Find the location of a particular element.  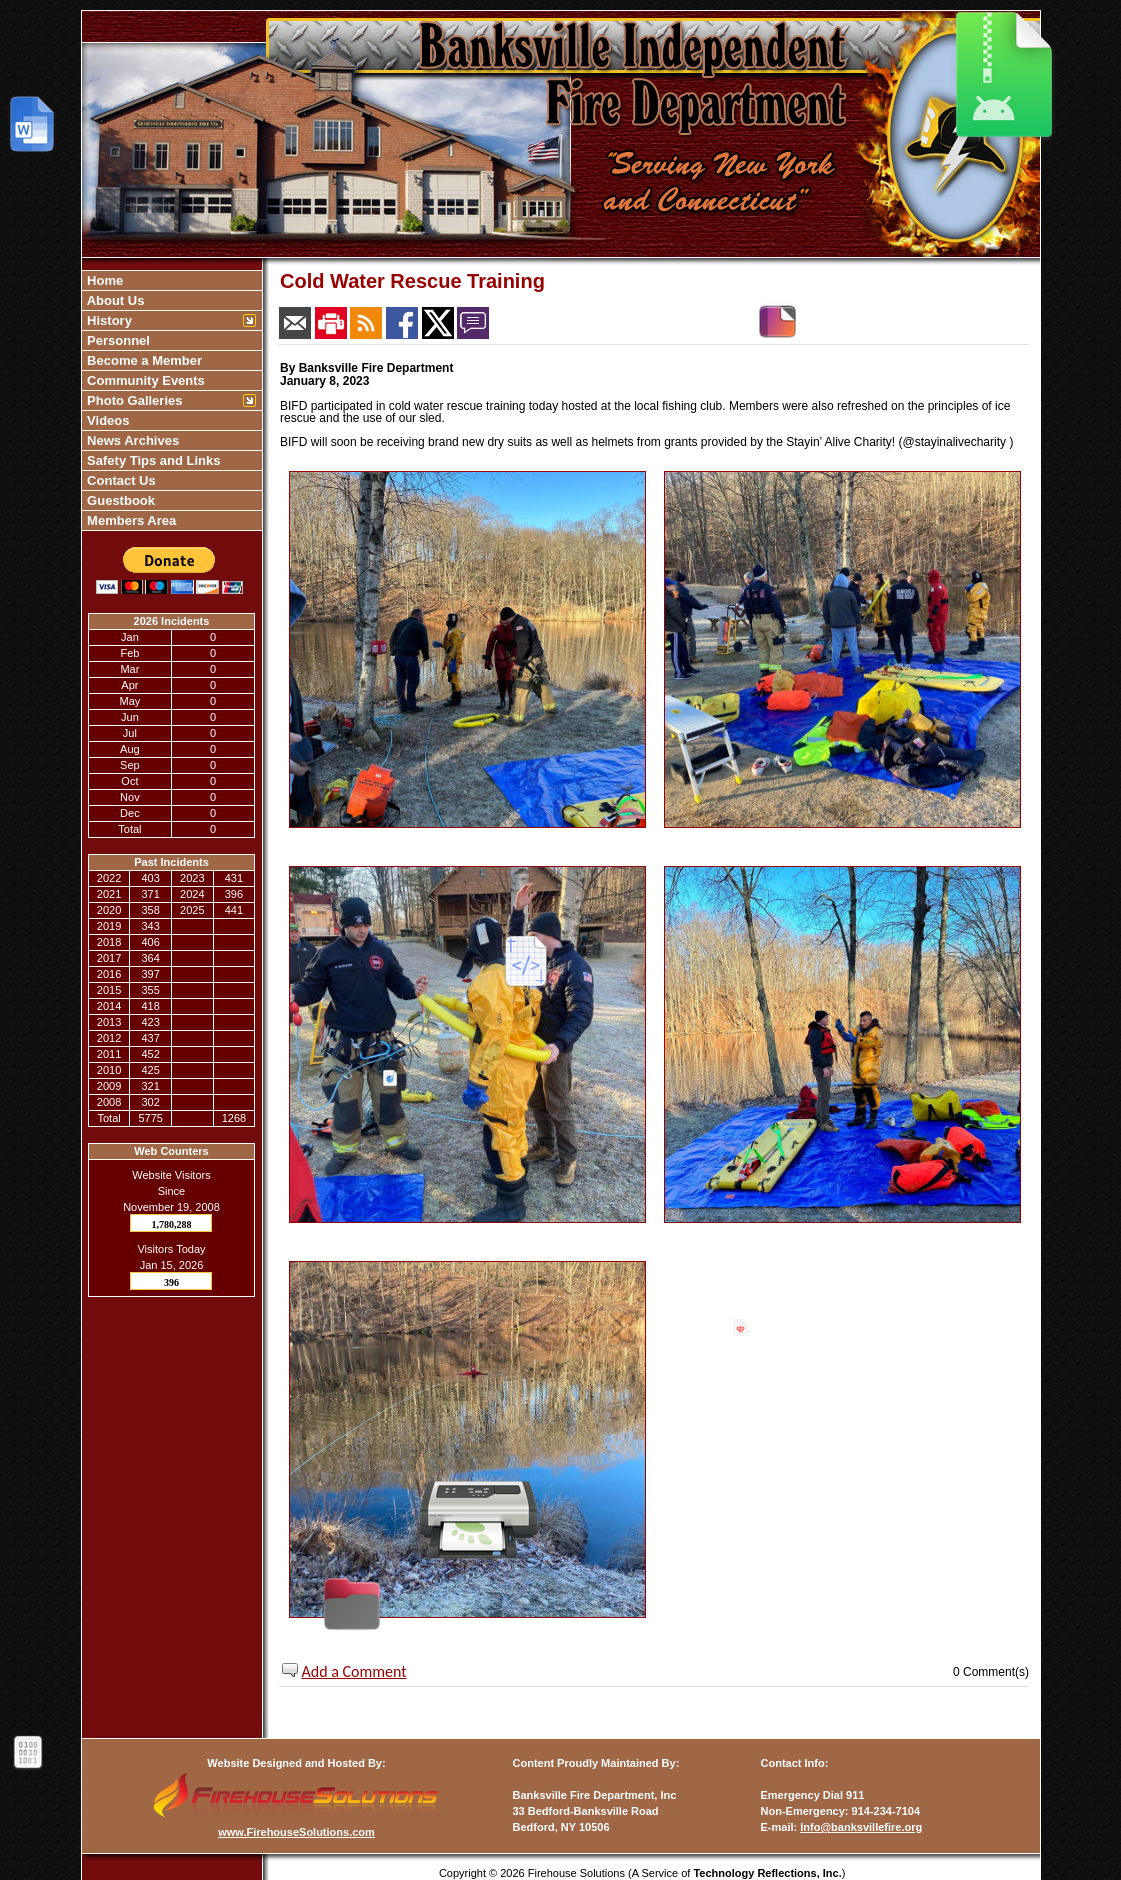

executable or downloadable windows file is located at coordinates (28, 1752).